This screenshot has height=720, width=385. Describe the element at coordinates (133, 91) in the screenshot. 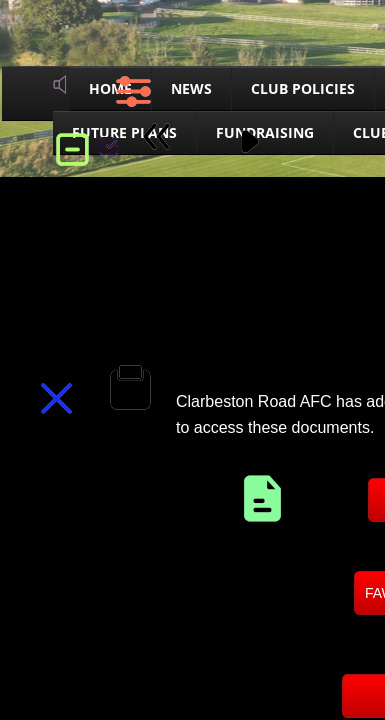

I see `access settings or preferences` at that location.